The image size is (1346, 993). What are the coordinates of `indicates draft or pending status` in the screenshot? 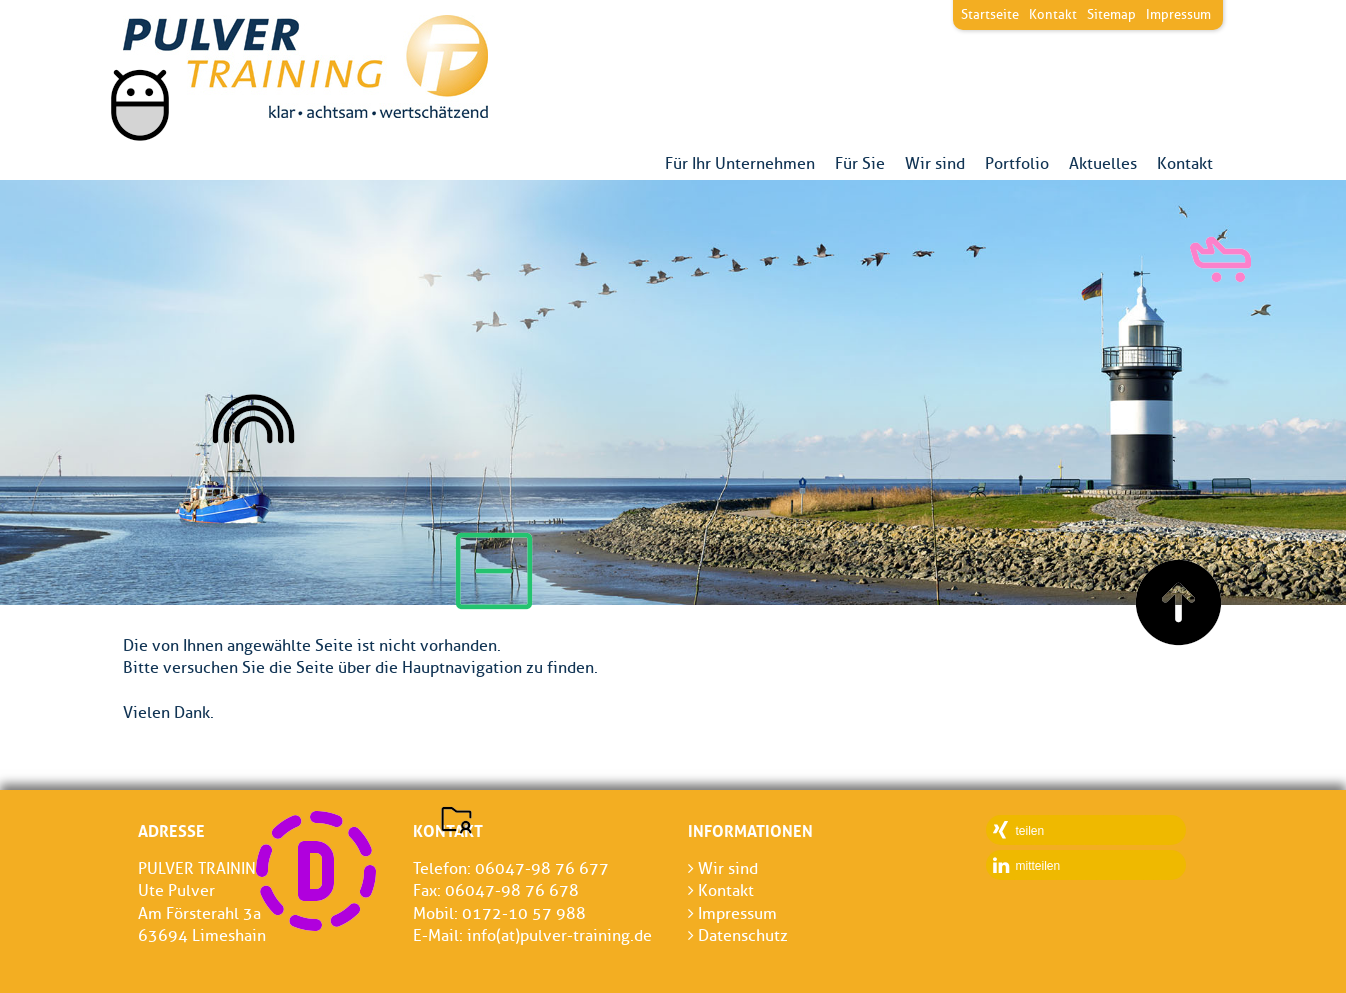 It's located at (316, 871).